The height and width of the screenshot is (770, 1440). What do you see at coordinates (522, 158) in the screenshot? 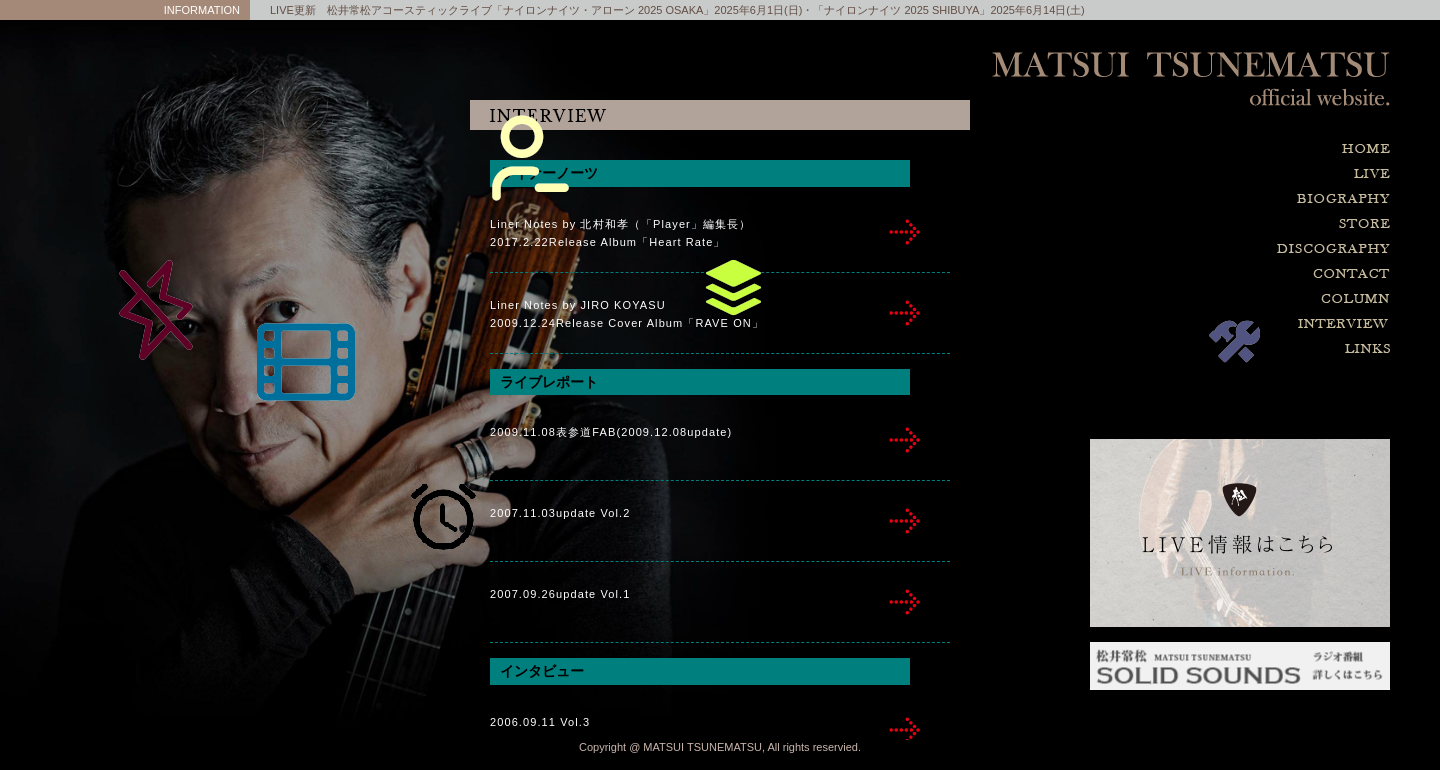
I see `remove a user or contact` at bounding box center [522, 158].